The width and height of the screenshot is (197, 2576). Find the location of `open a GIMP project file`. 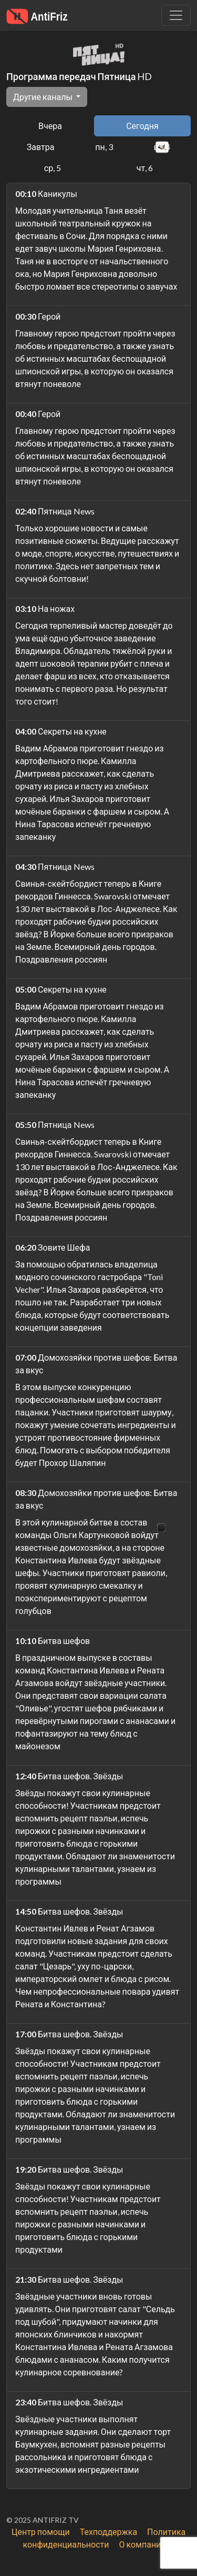

open a GIMP project file is located at coordinates (162, 146).